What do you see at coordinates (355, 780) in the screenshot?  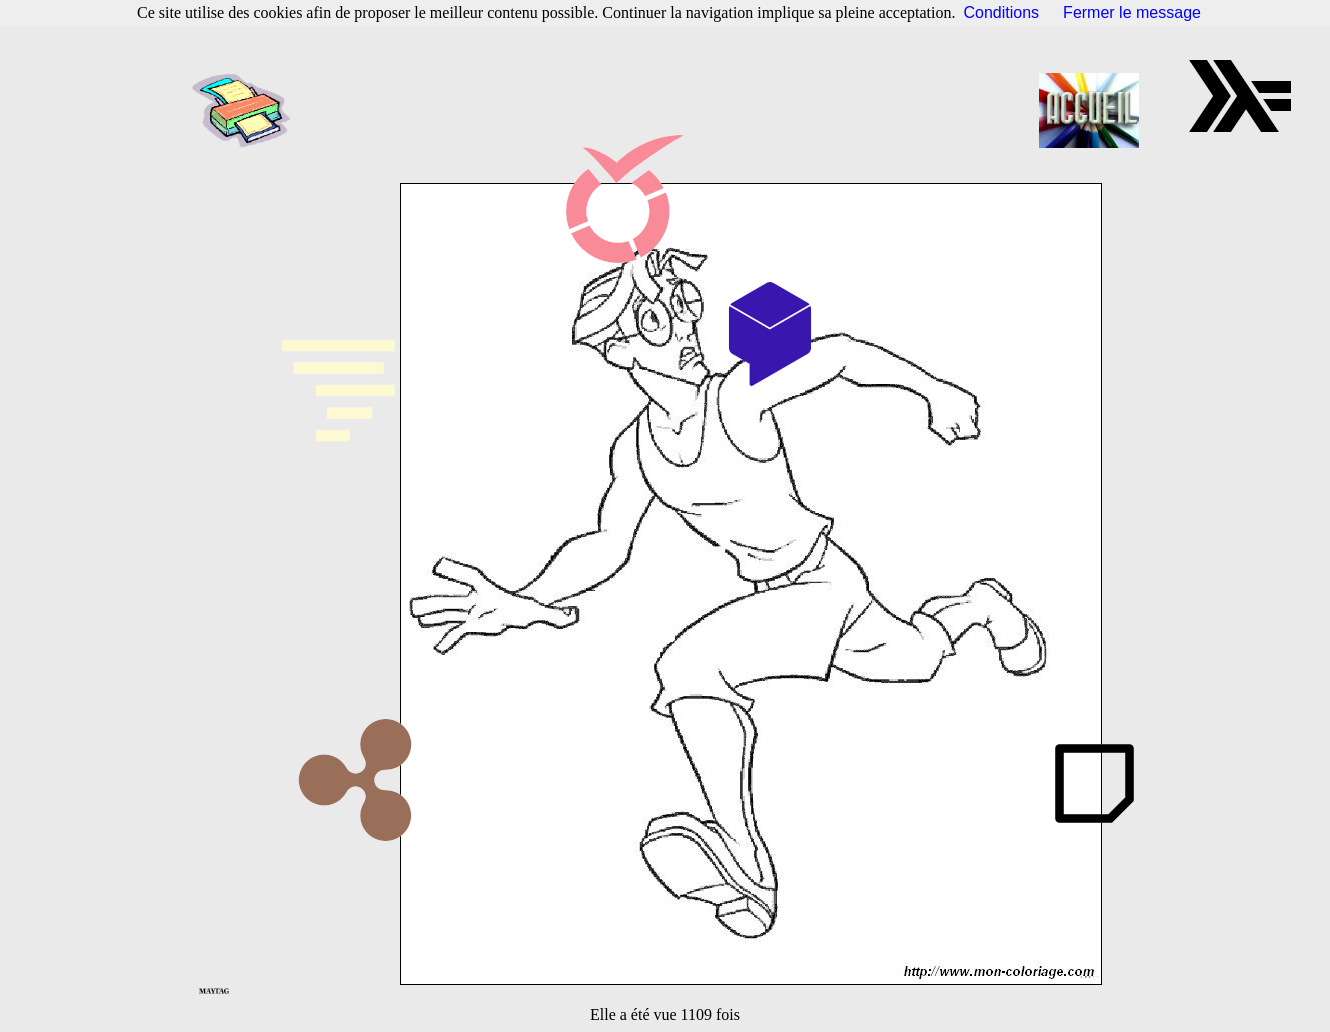 I see `Ripple cryptocurrency logo` at bounding box center [355, 780].